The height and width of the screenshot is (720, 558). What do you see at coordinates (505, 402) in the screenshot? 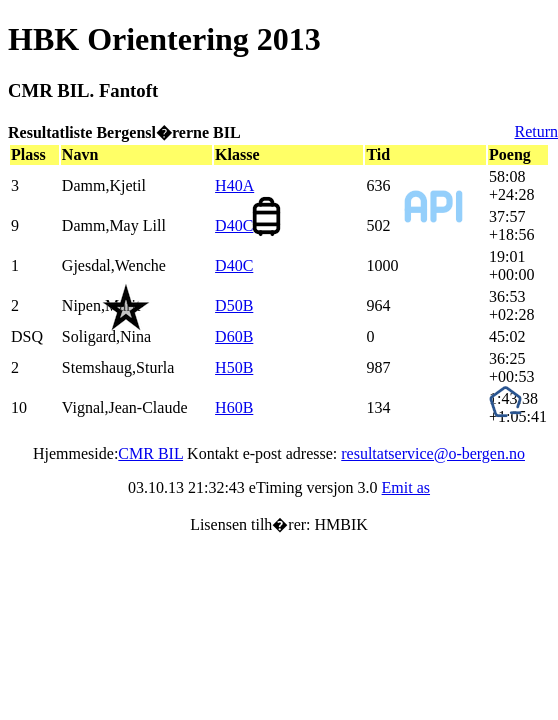
I see `remove a selected shape` at bounding box center [505, 402].